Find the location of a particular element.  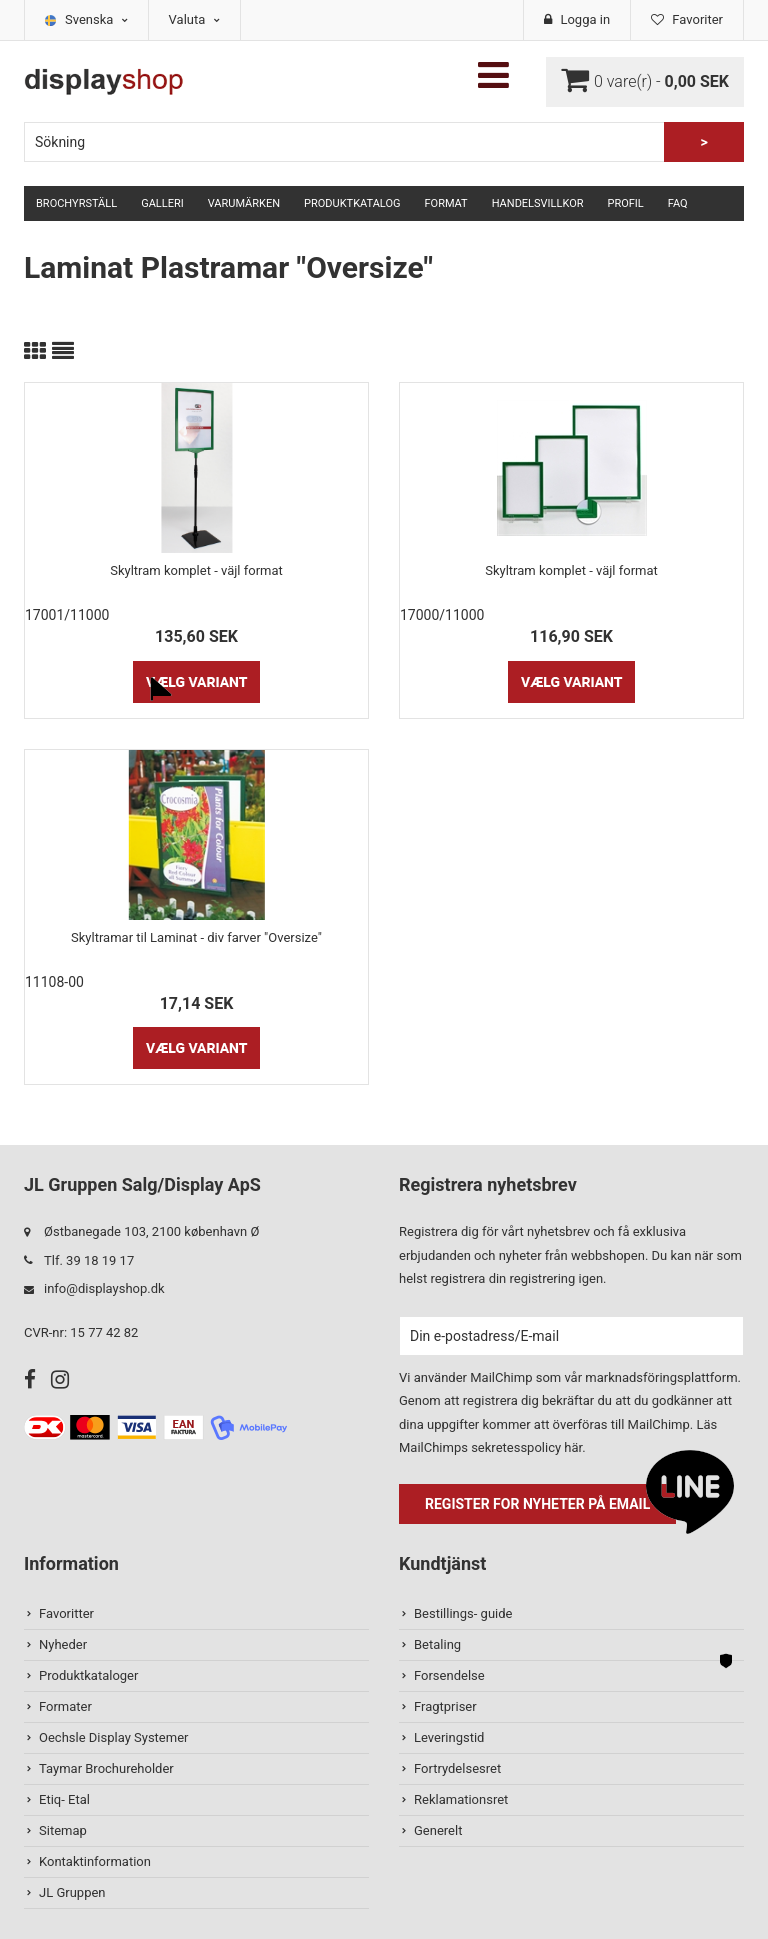

open LINE messaging app is located at coordinates (690, 1492).